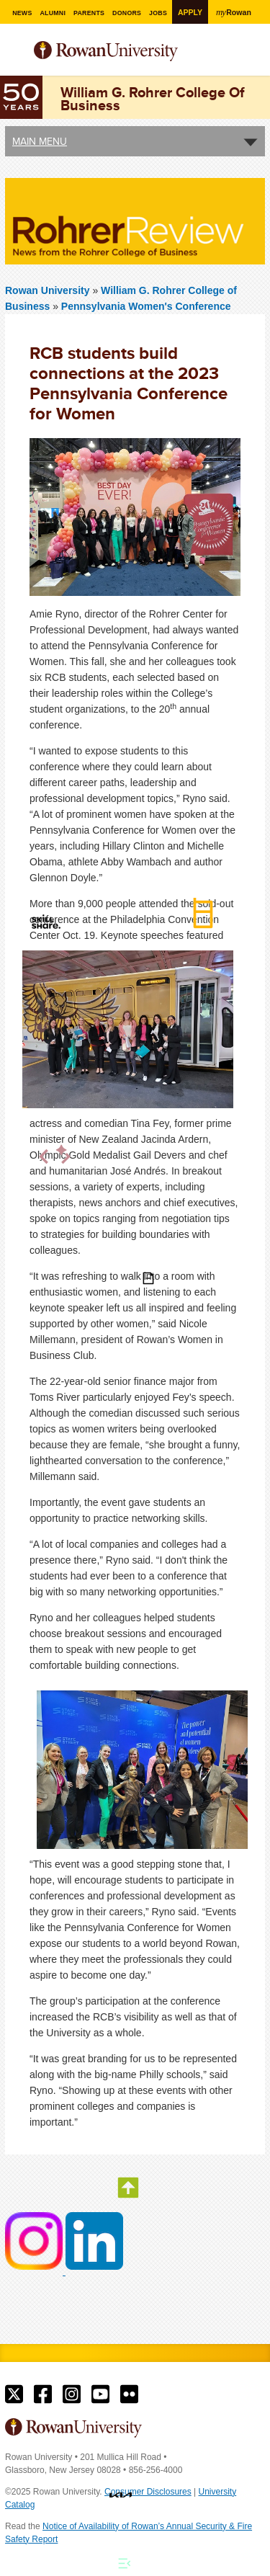  What do you see at coordinates (128, 2188) in the screenshot?
I see `upload a file or document` at bounding box center [128, 2188].